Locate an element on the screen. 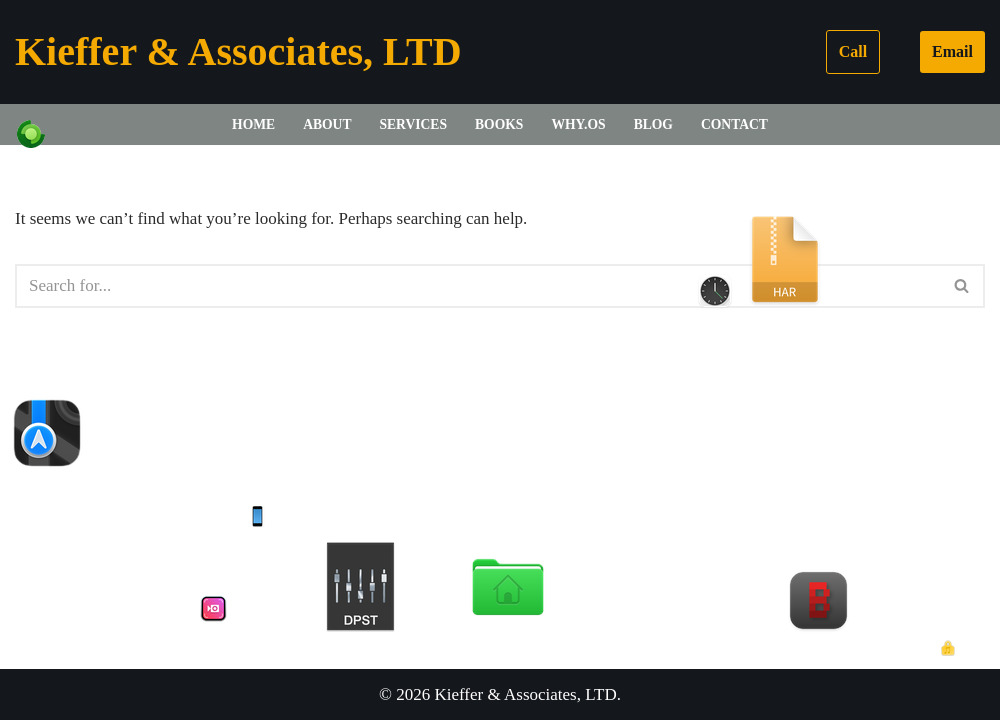 This screenshot has width=1000, height=720. open your home folder is located at coordinates (508, 587).